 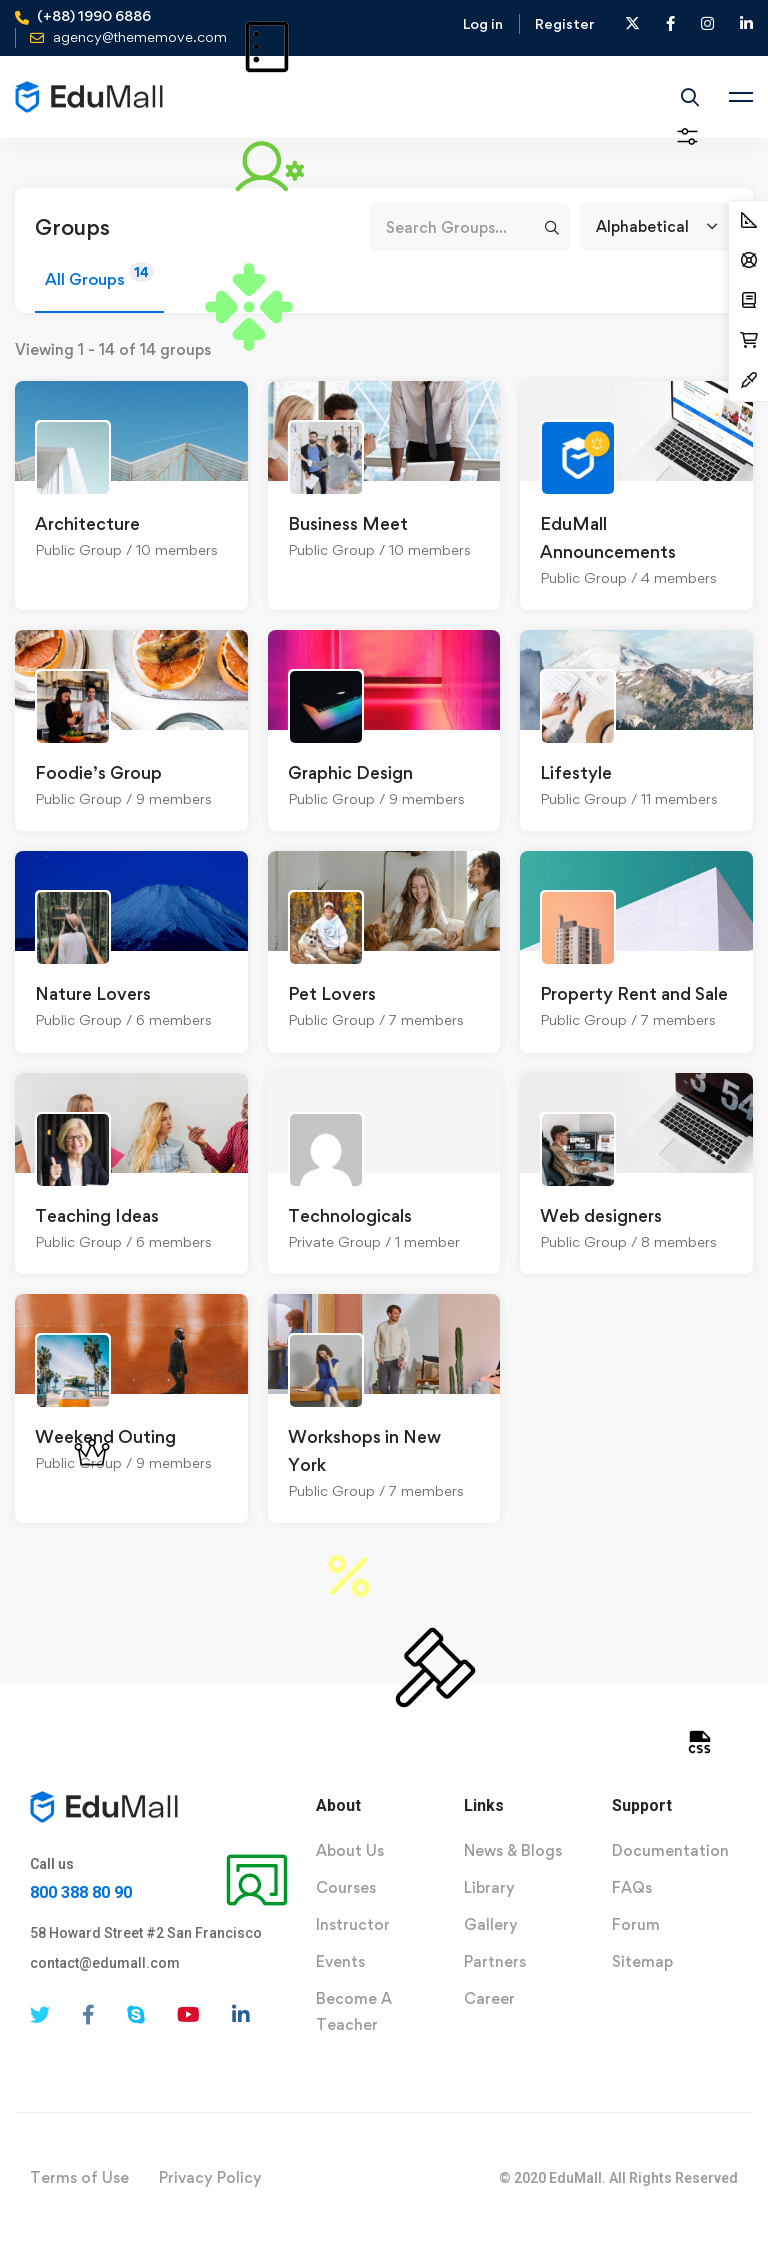 What do you see at coordinates (249, 307) in the screenshot?
I see `center or focus on a specific point` at bounding box center [249, 307].